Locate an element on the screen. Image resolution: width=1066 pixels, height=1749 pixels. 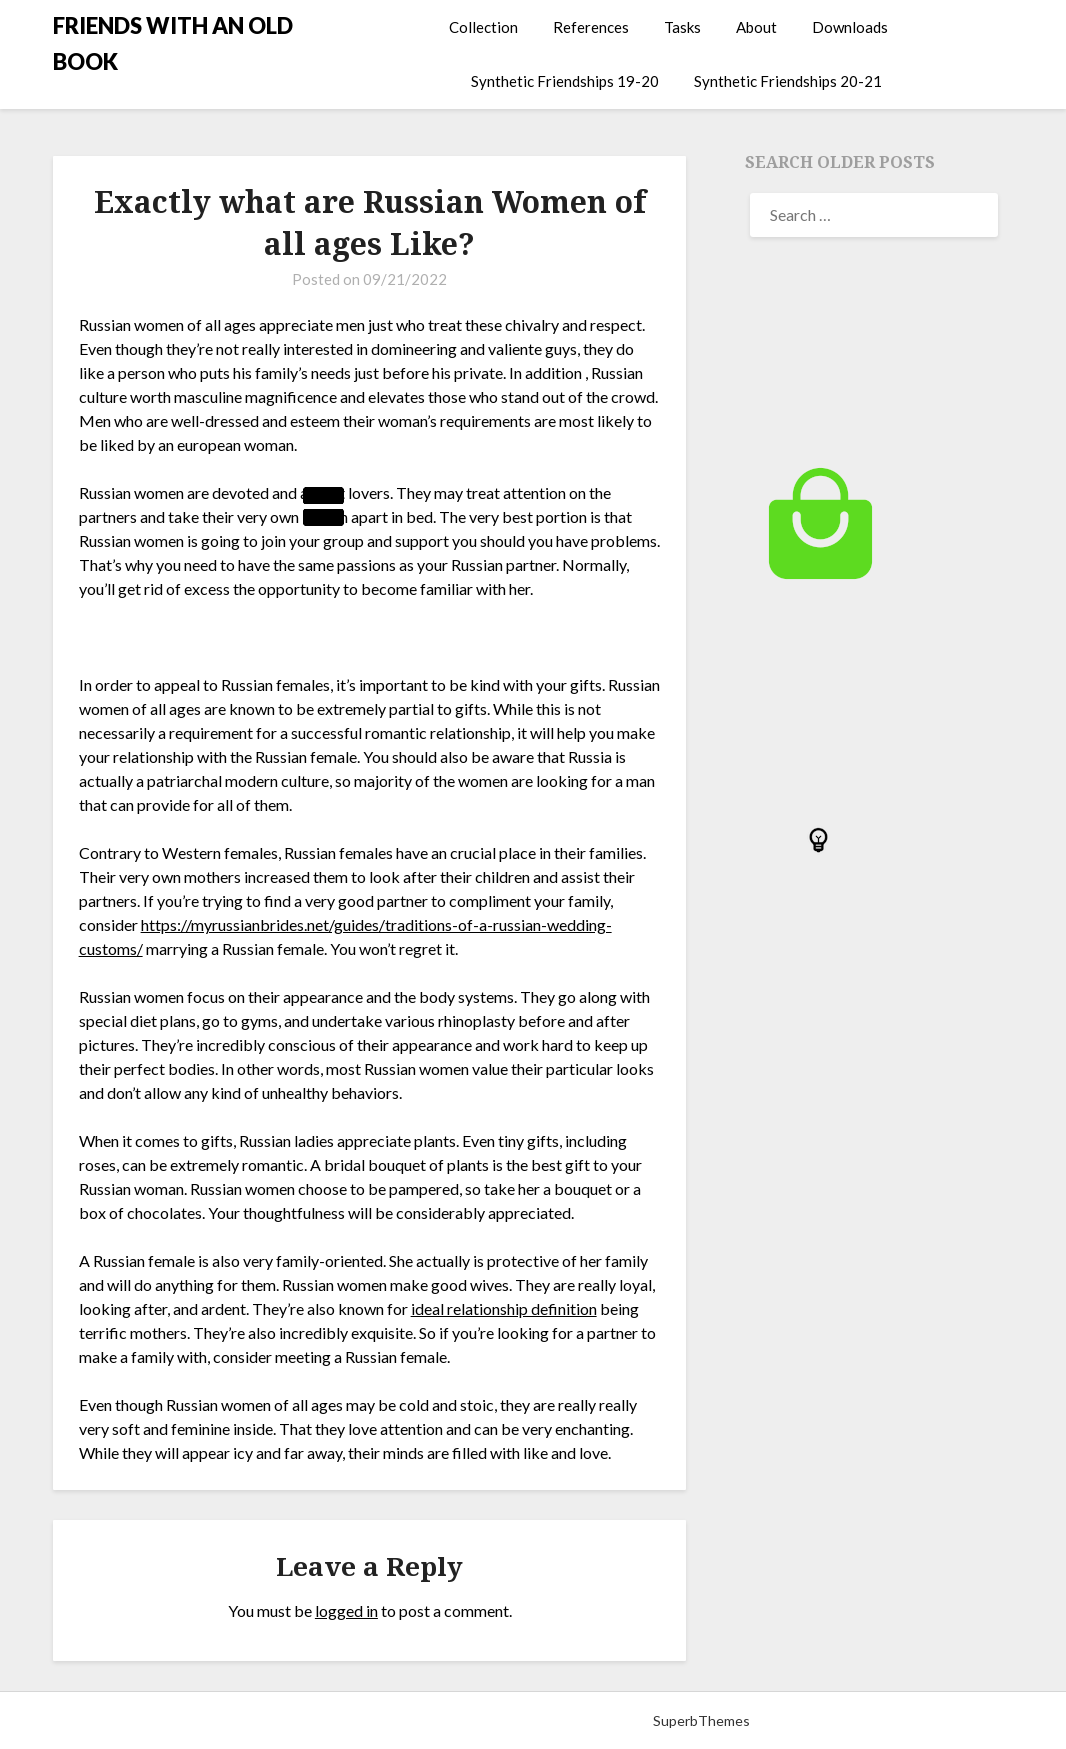
access tips or helpful suggestions is located at coordinates (818, 839).